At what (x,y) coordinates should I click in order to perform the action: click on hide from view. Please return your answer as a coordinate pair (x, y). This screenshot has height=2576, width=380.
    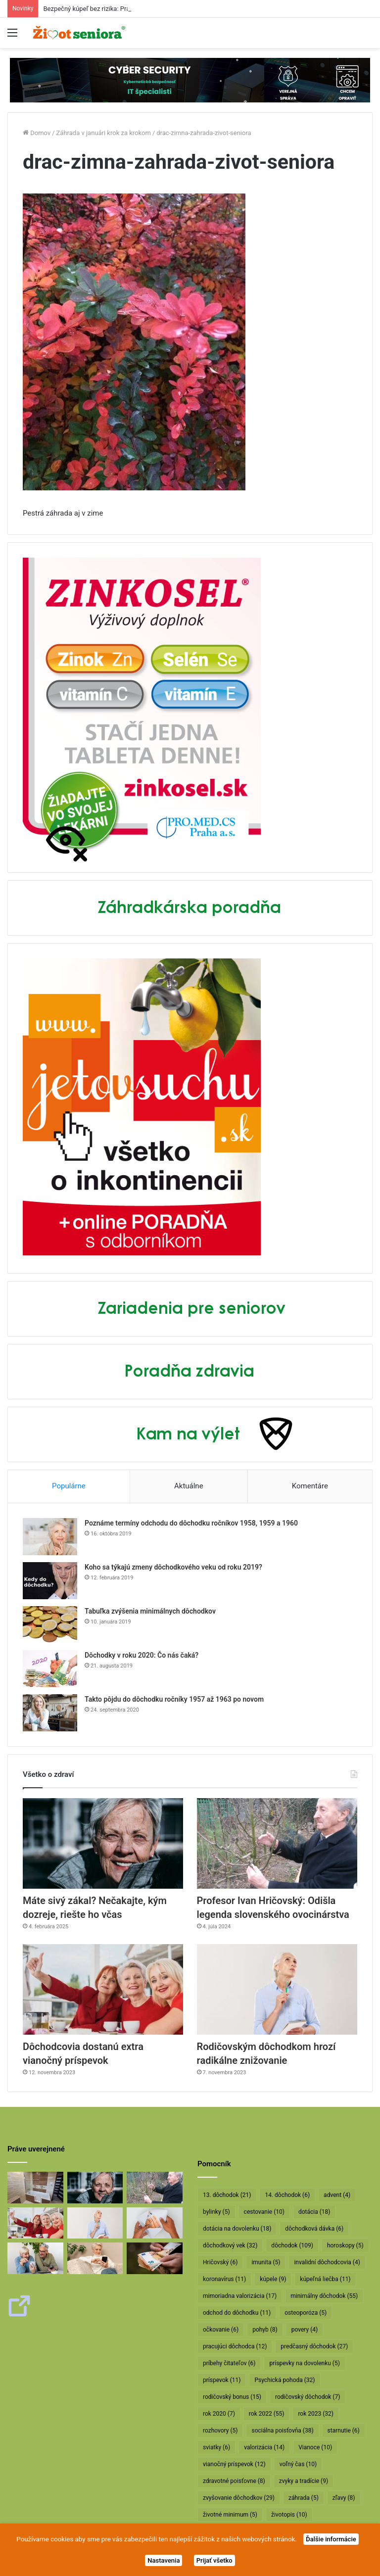
    Looking at the image, I should click on (65, 840).